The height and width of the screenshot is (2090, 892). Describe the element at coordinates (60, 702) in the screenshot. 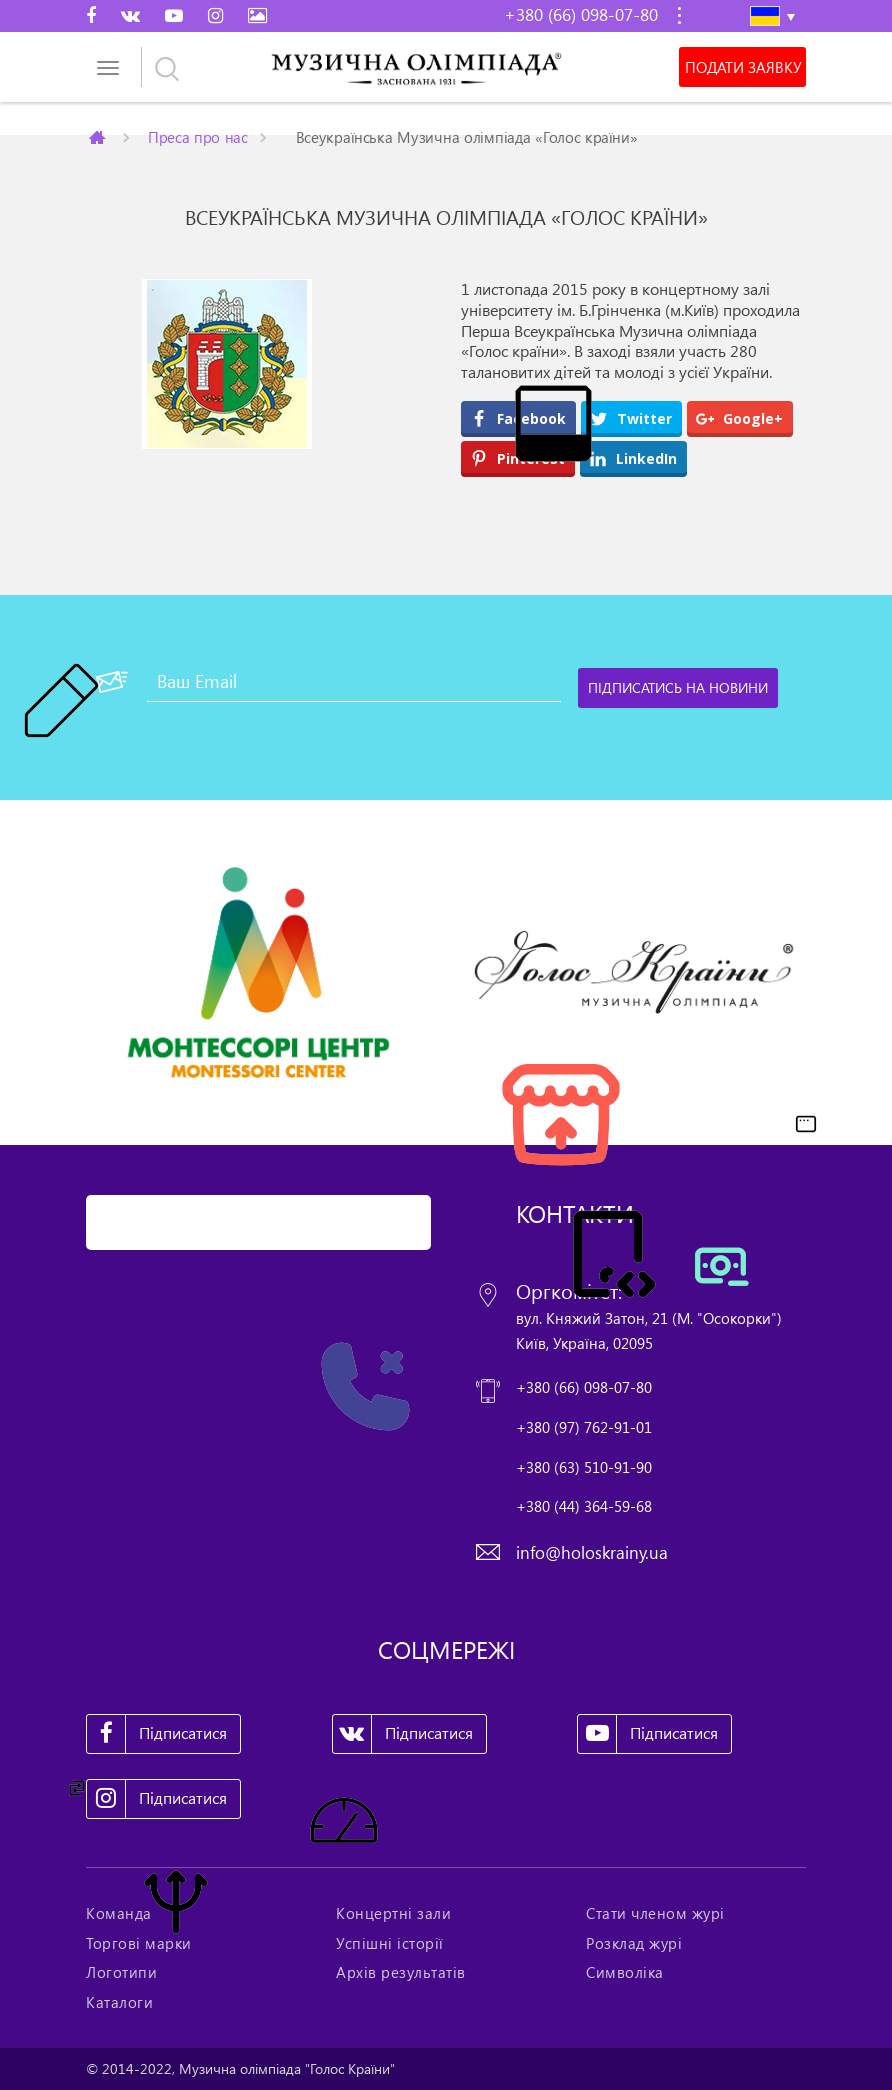

I see `edit content or text` at that location.